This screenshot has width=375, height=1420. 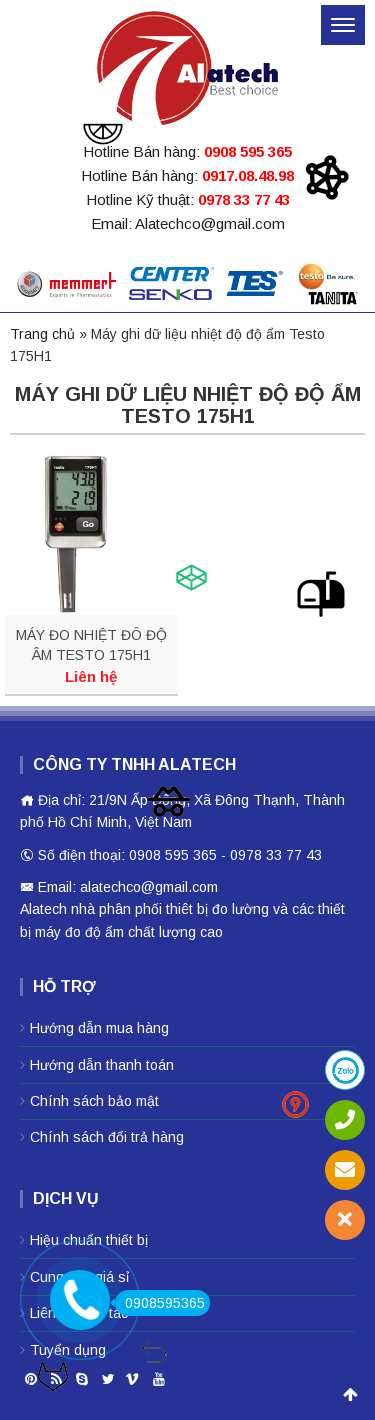 What do you see at coordinates (168, 801) in the screenshot?
I see `access incognito or private browsing mode` at bounding box center [168, 801].